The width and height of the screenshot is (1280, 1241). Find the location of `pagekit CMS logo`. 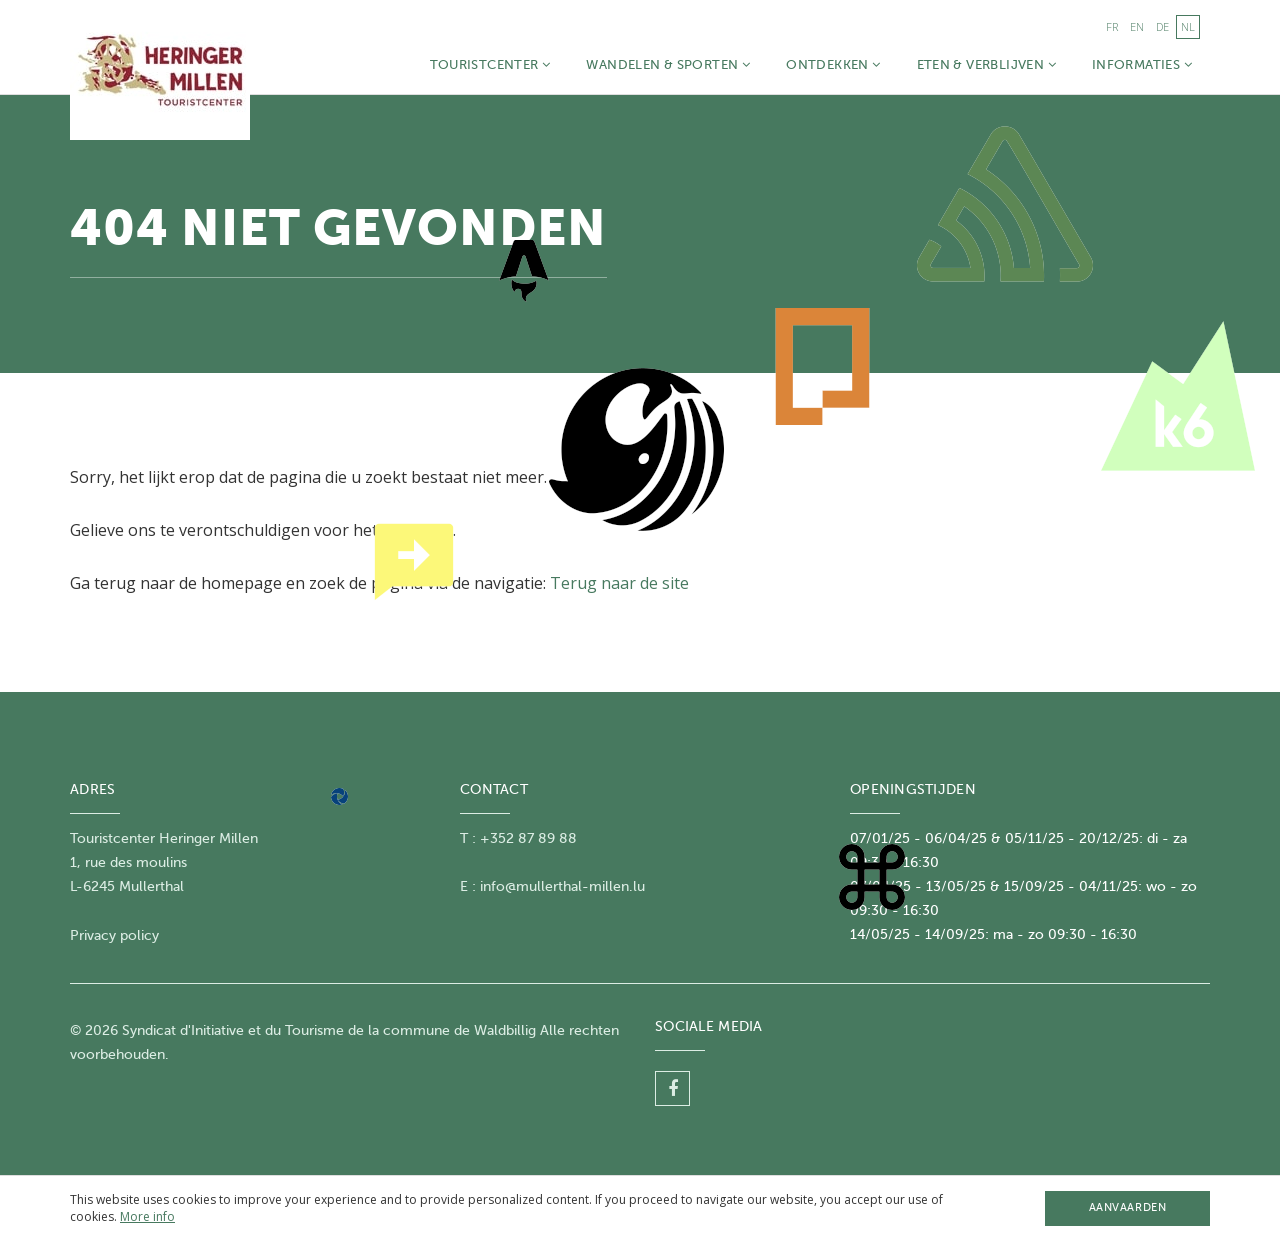

pagekit CMS logo is located at coordinates (822, 366).